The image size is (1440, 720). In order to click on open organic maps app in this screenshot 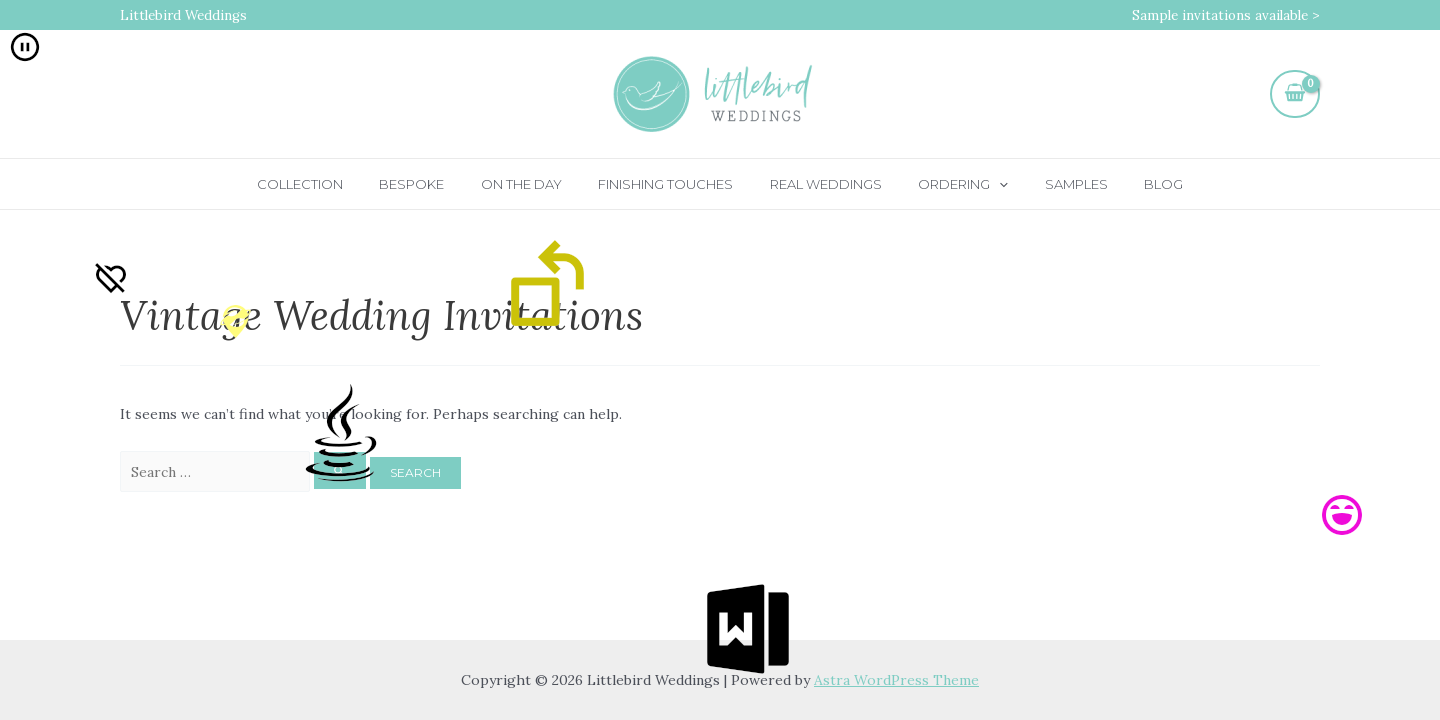, I will do `click(235, 321)`.